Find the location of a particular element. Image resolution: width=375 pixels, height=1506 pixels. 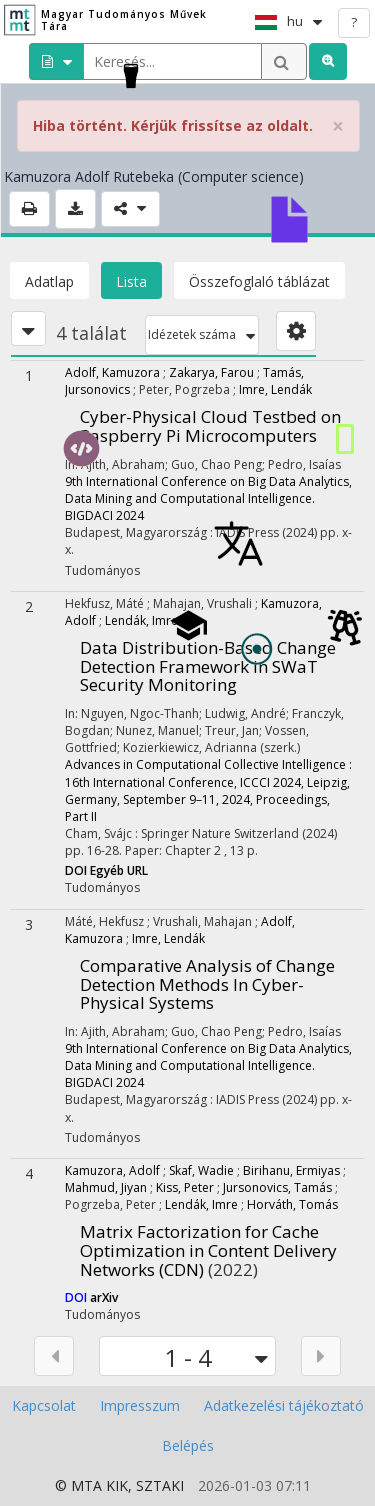

celebrate a milestone or achievement is located at coordinates (345, 627).